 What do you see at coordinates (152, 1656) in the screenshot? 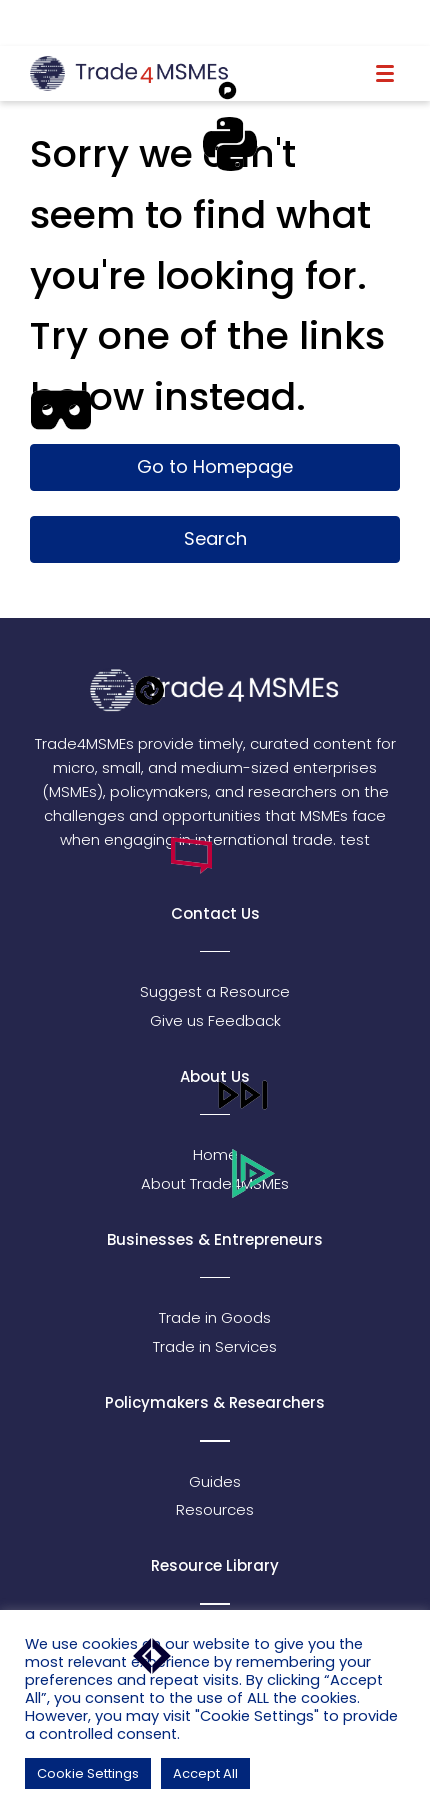
I see `indicates code written in F# programming language` at bounding box center [152, 1656].